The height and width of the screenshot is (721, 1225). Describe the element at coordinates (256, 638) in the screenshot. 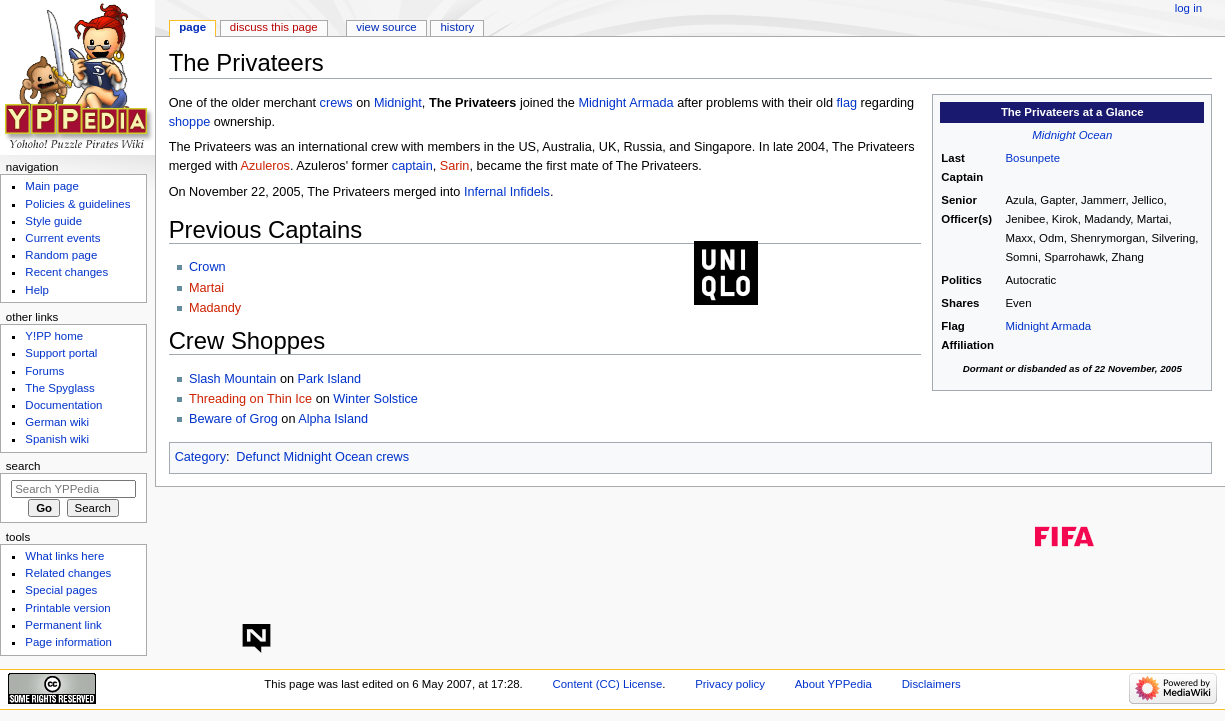

I see `NATS.io messaging system logo` at that location.